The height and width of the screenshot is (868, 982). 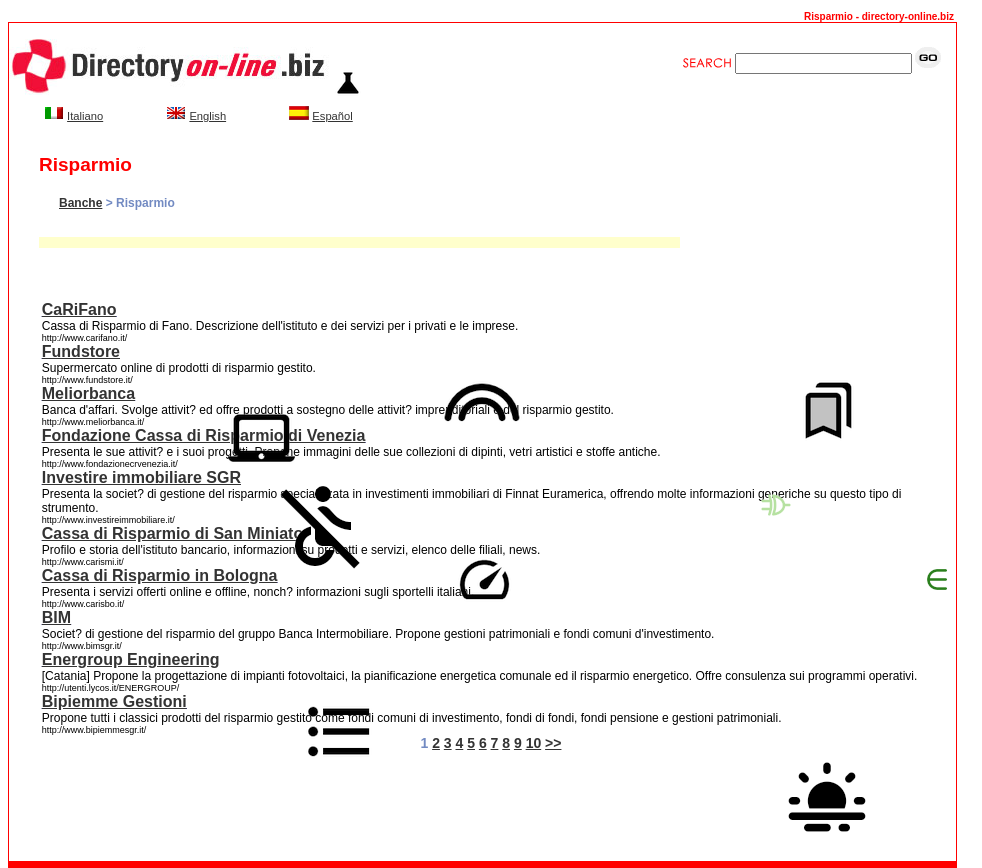 I want to click on access science or laboratory features, so click(x=348, y=83).